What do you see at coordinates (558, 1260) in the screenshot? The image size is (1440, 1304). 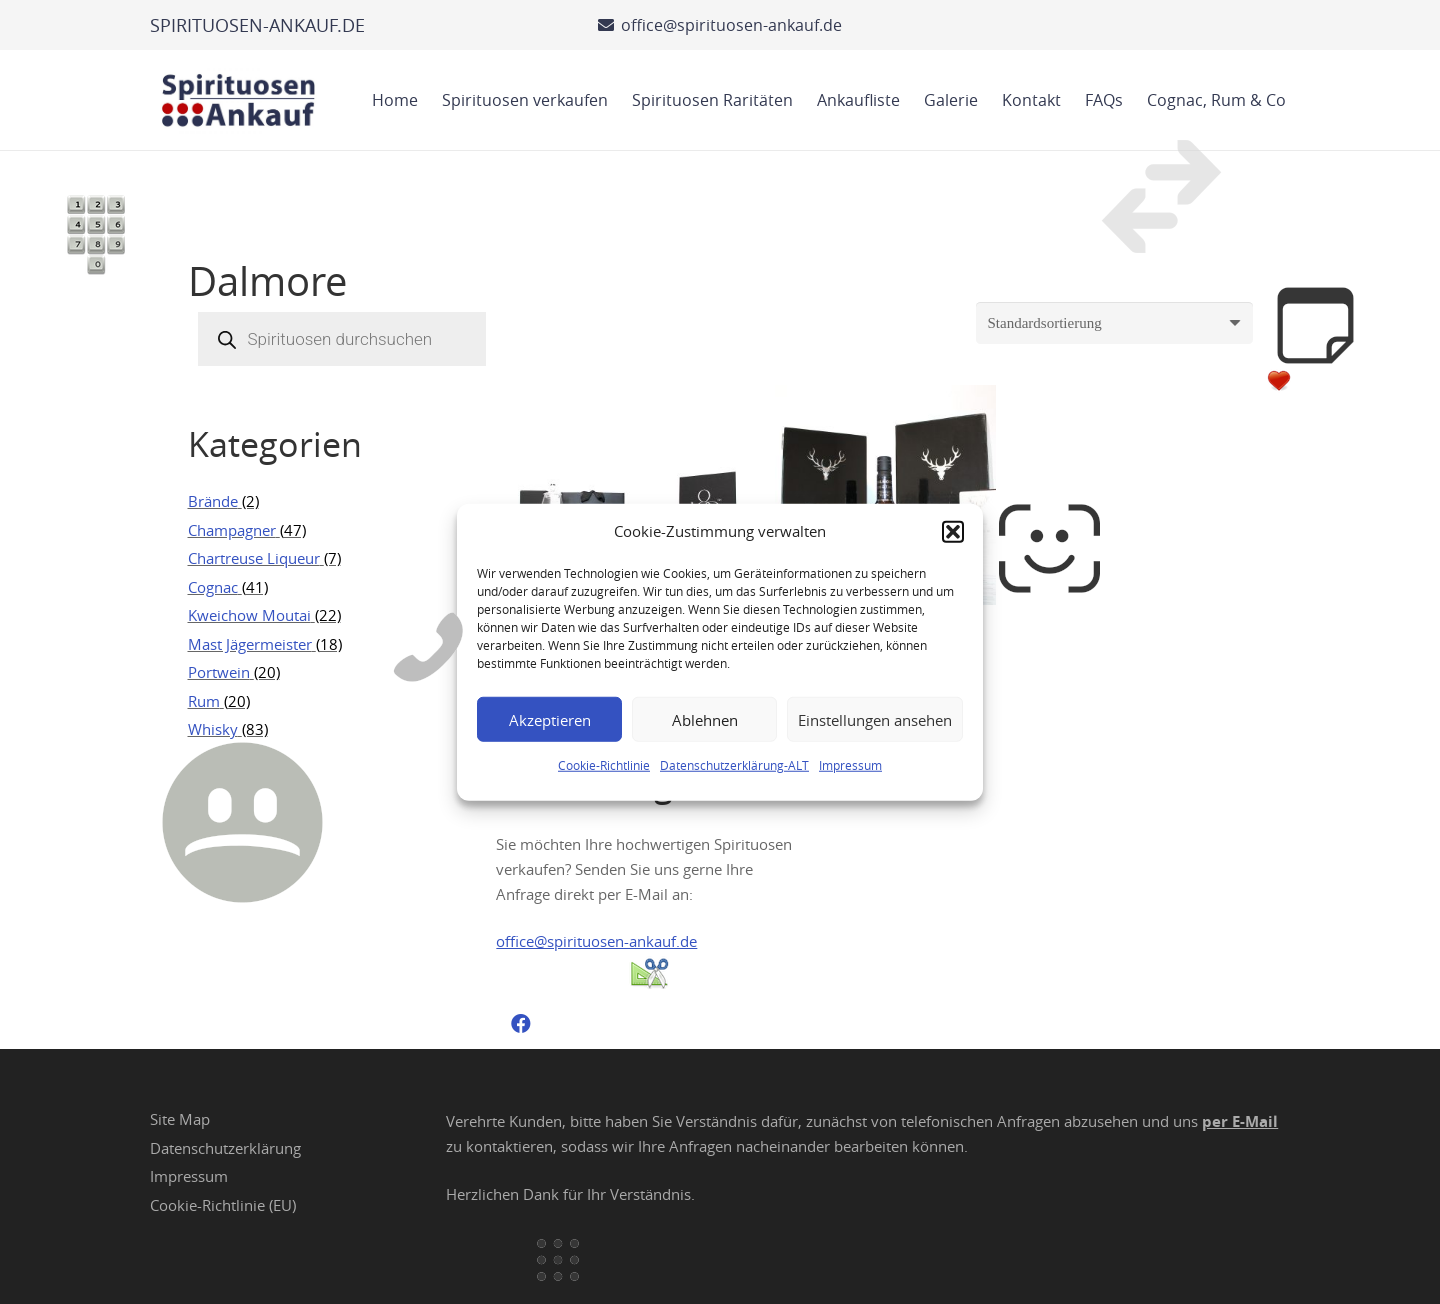 I see `view all applications` at bounding box center [558, 1260].